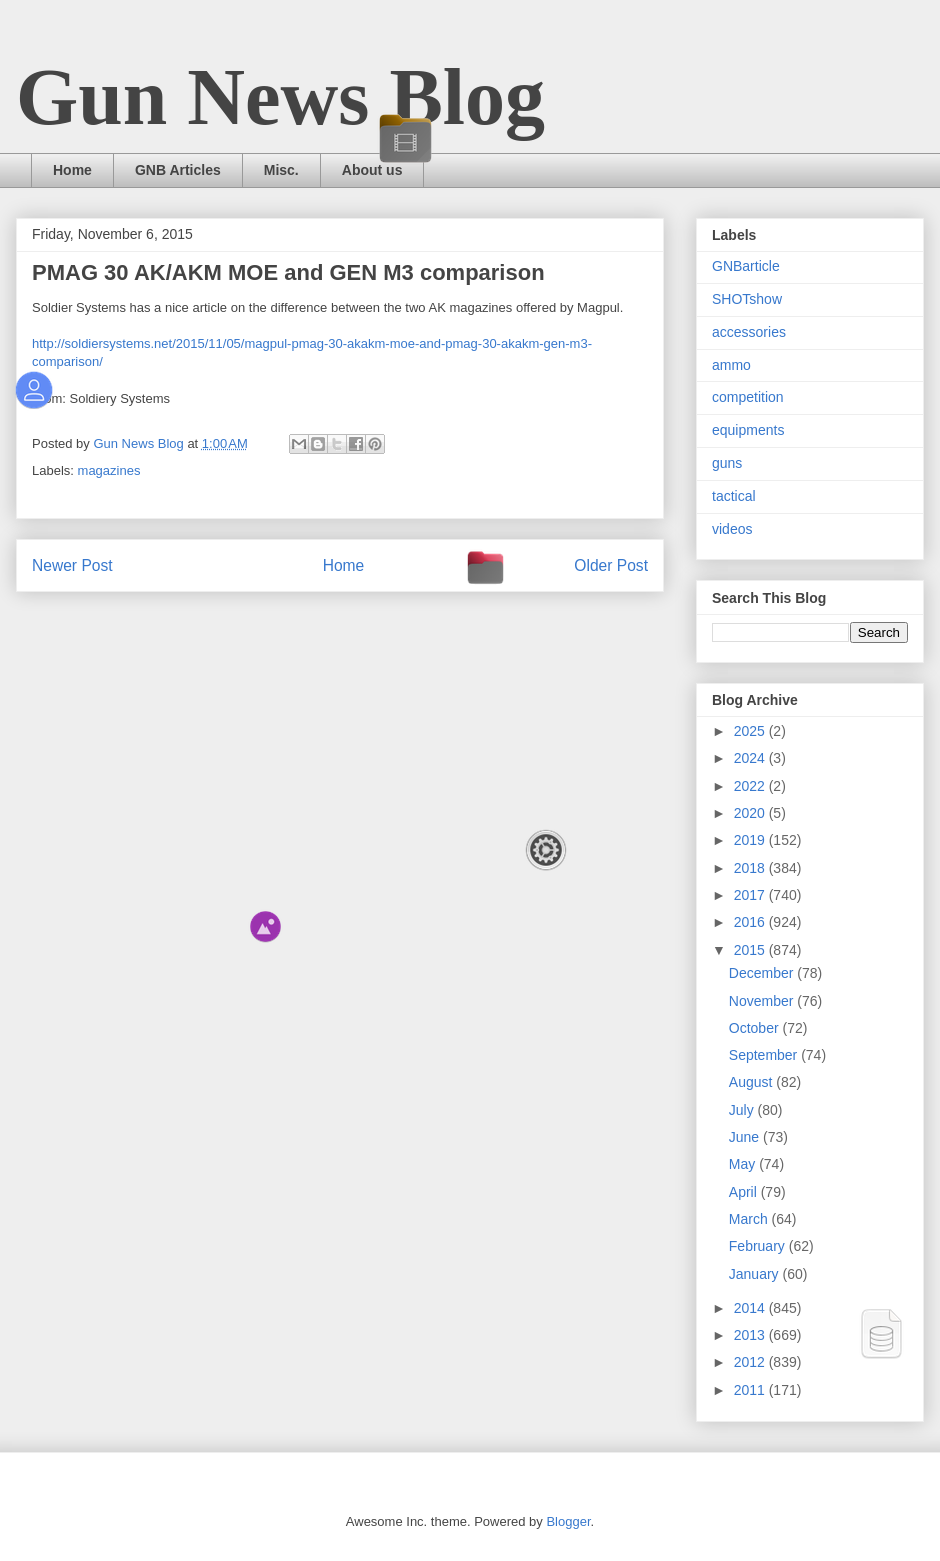 Image resolution: width=940 pixels, height=1561 pixels. I want to click on open a database file, so click(881, 1333).